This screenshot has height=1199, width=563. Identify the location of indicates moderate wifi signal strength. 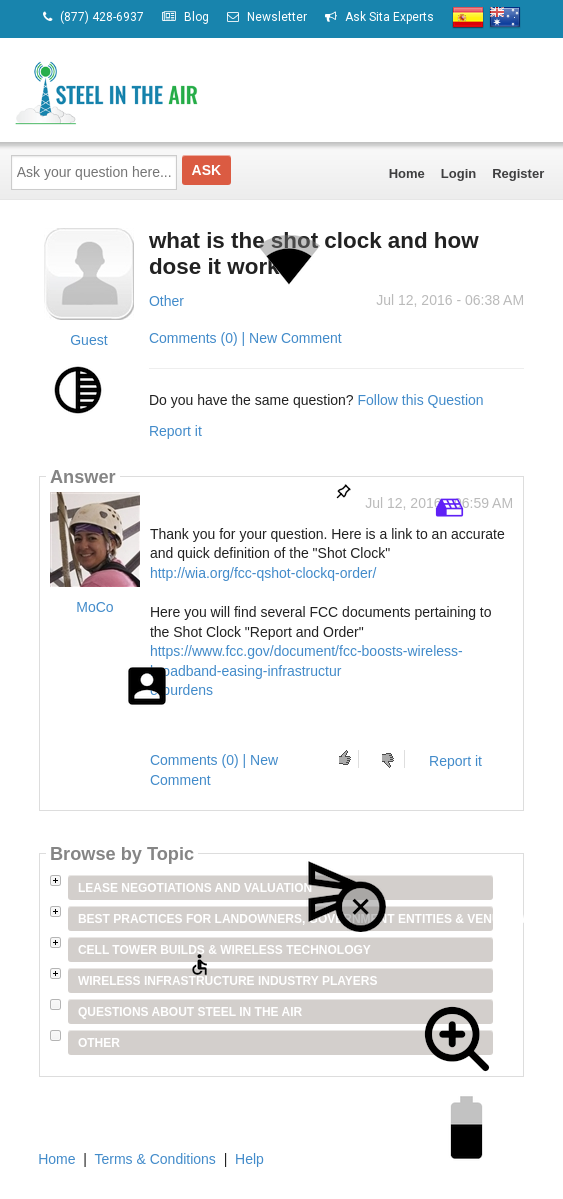
(289, 259).